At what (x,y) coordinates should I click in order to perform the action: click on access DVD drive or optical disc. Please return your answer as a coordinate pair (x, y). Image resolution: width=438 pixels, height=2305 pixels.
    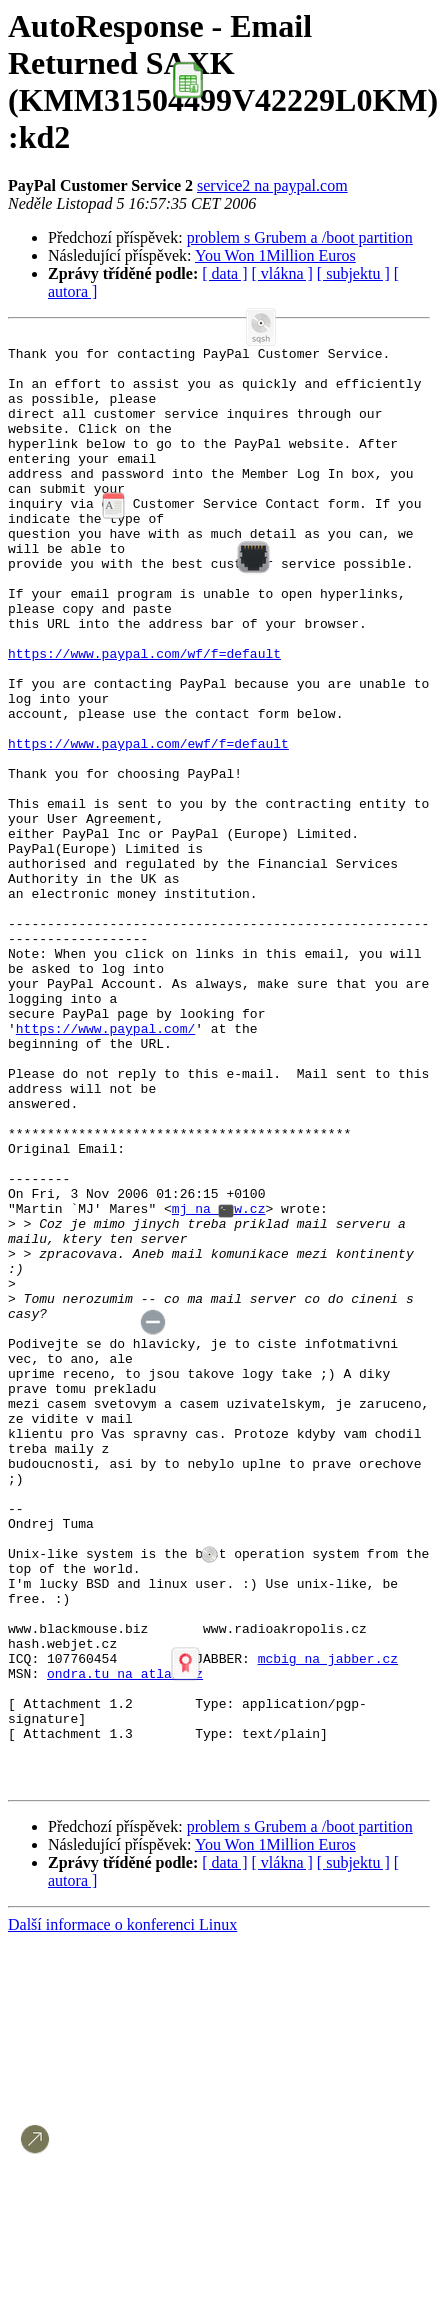
    Looking at the image, I should click on (209, 1554).